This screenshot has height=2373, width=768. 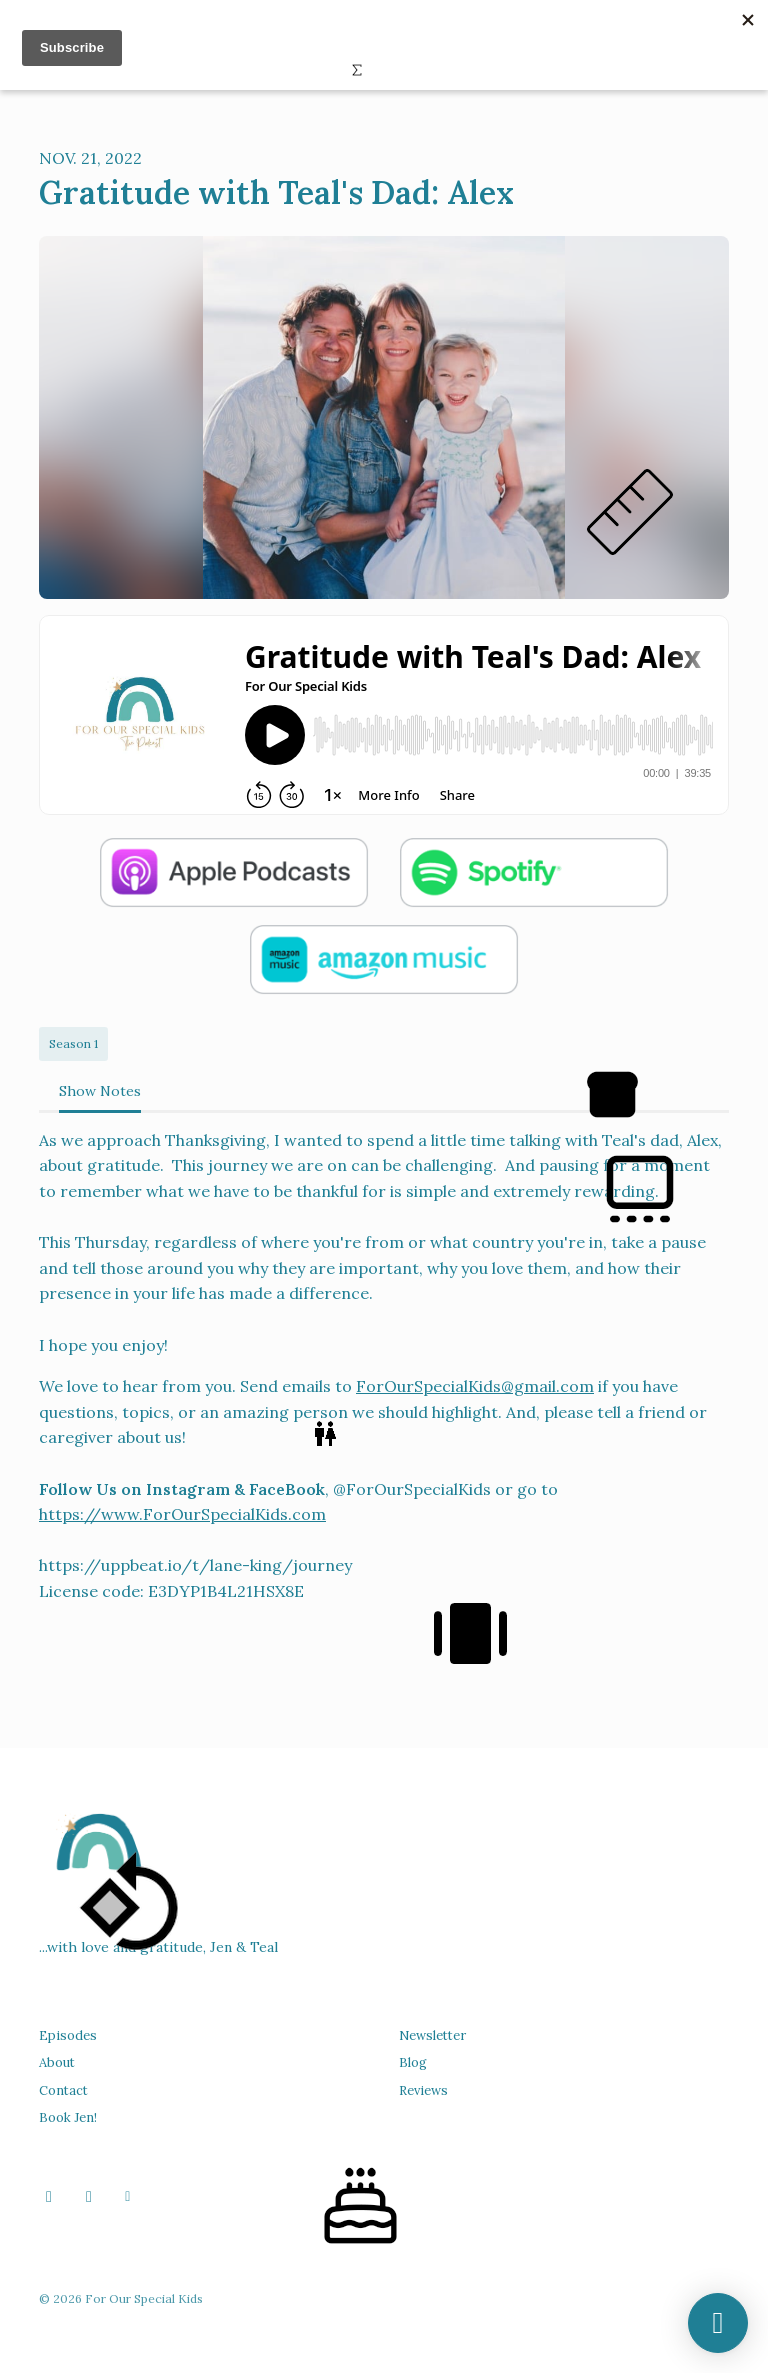 I want to click on indicates restroom or bathroom facilities, so click(x=325, y=1434).